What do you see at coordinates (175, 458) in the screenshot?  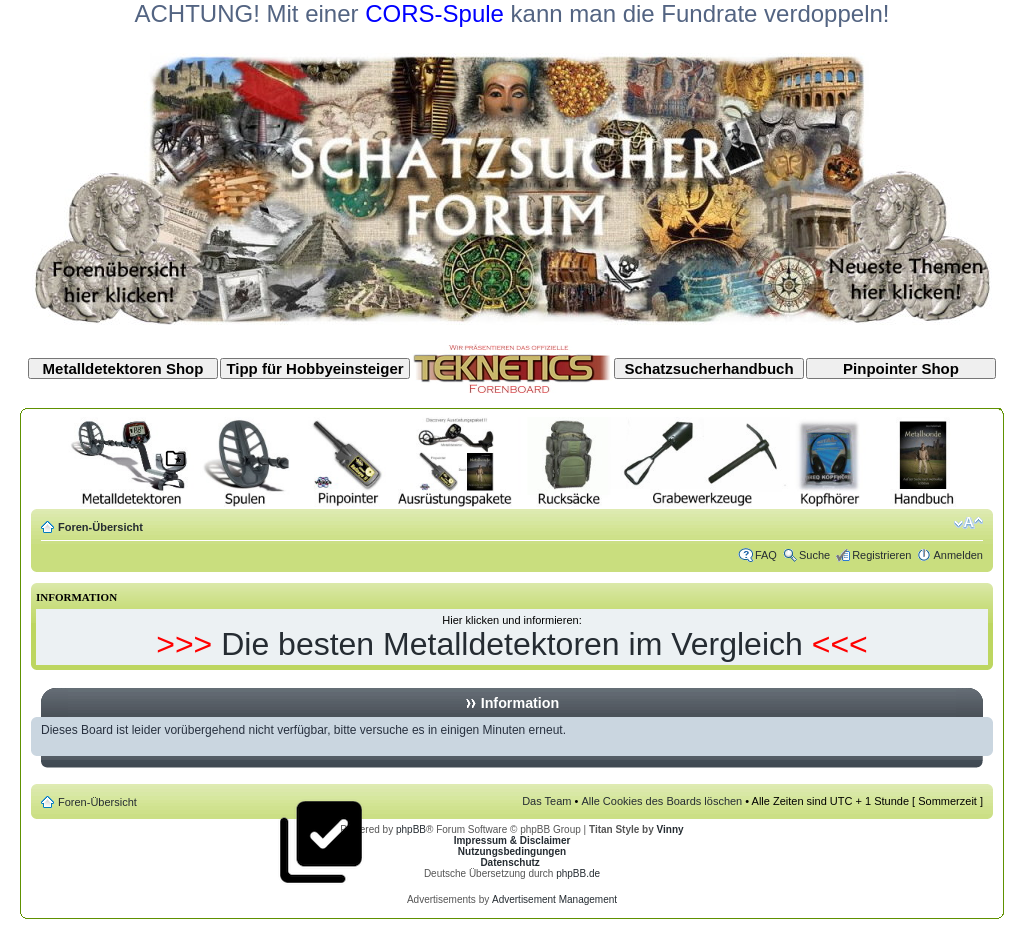 I see `access your starred or favorite files` at bounding box center [175, 458].